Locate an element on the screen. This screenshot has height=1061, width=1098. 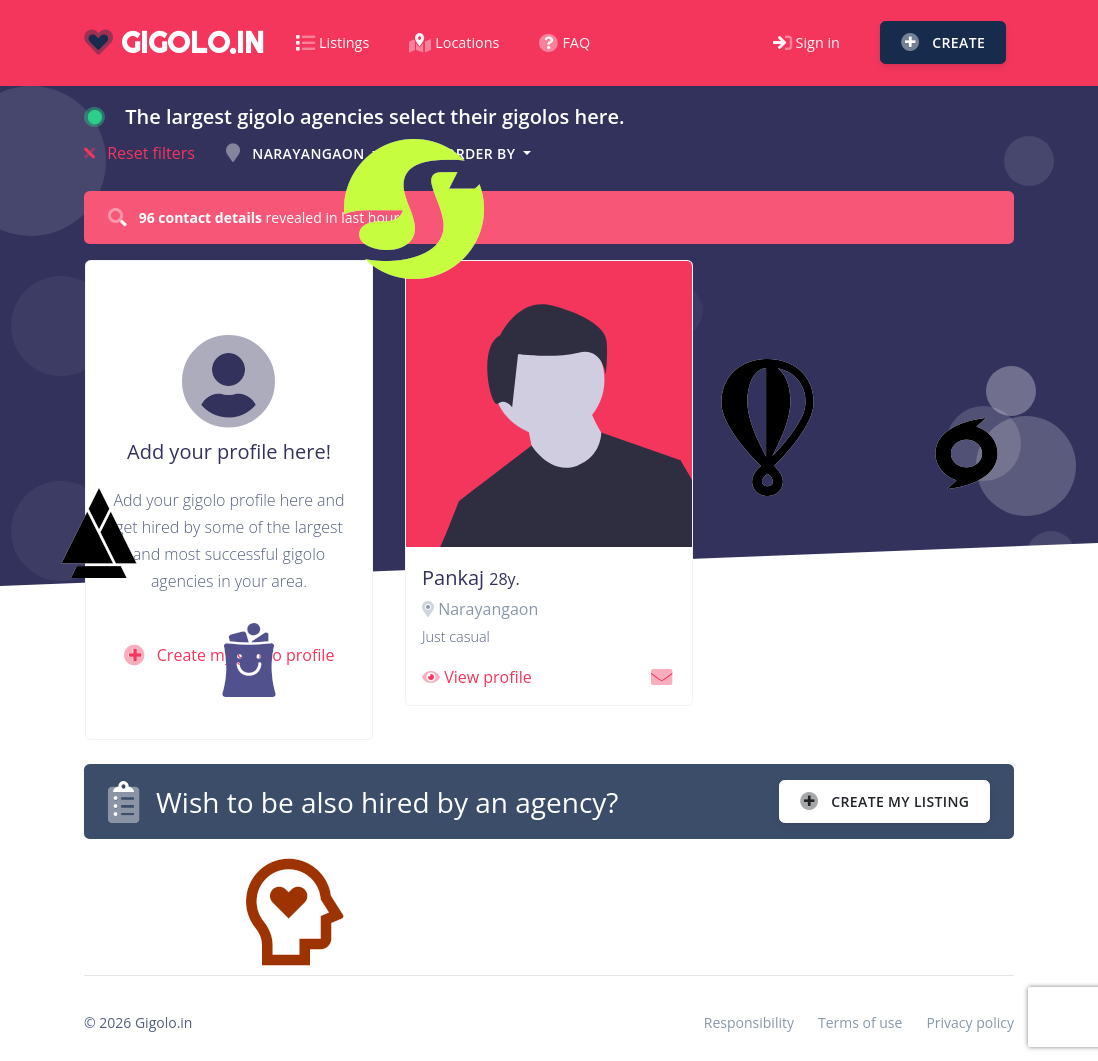
fly.io logo is located at coordinates (767, 427).